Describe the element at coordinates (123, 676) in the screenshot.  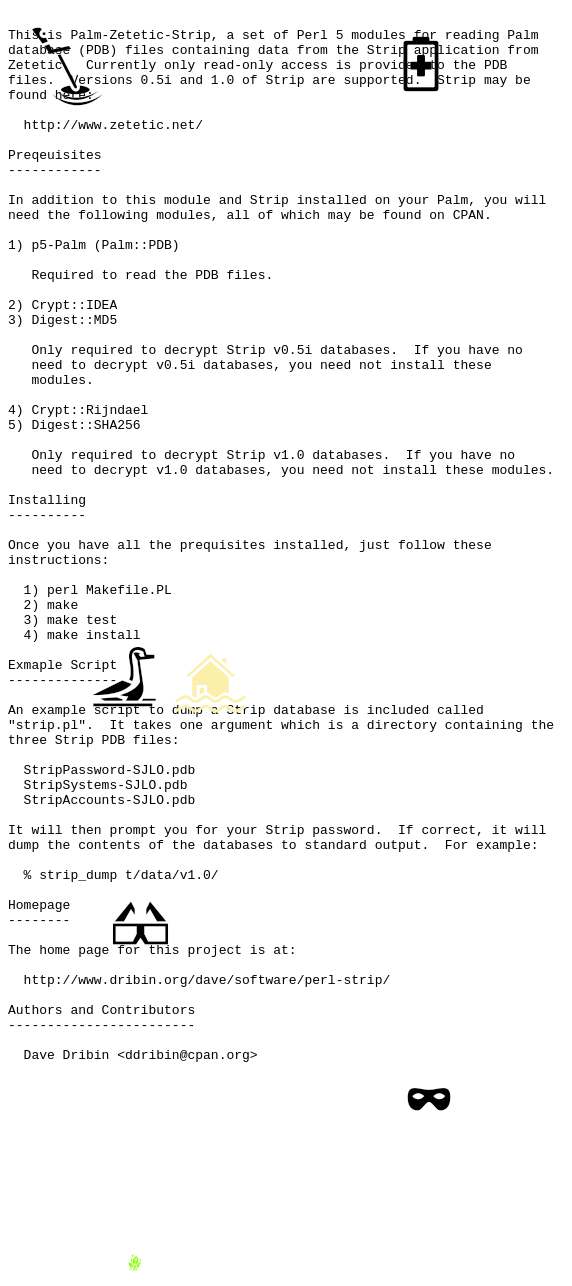
I see `canadian goose character or wildlife element` at that location.